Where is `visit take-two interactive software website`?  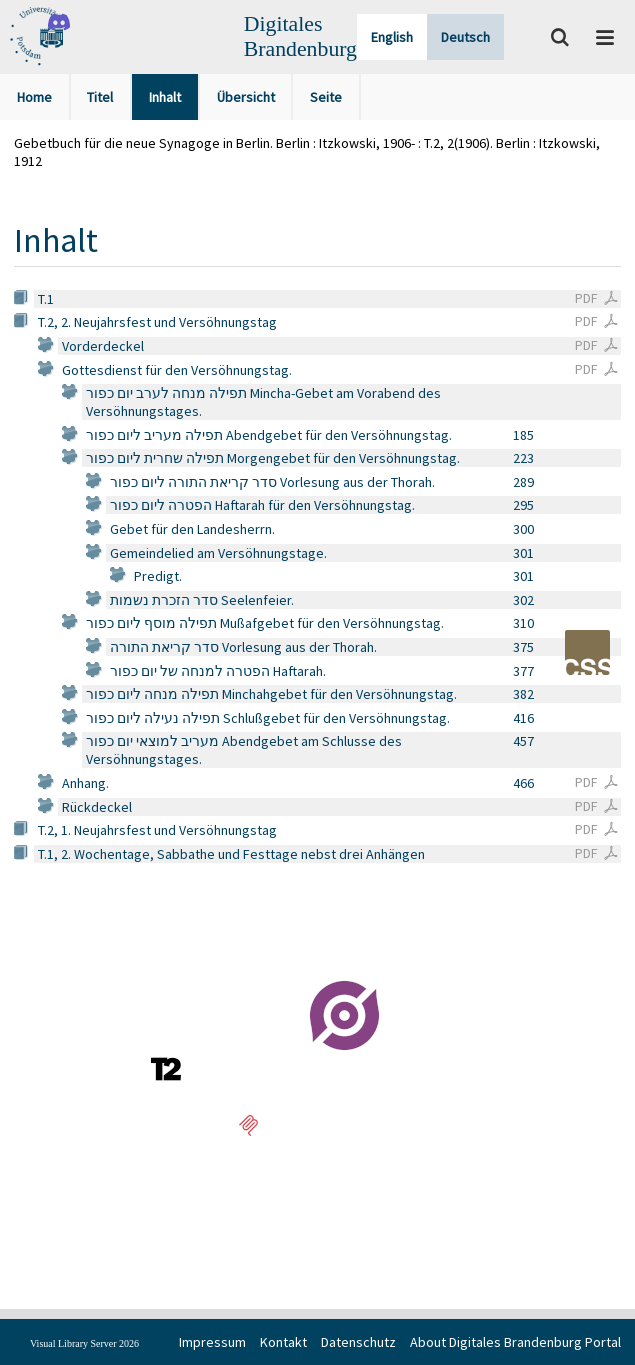 visit take-two interactive software website is located at coordinates (166, 1069).